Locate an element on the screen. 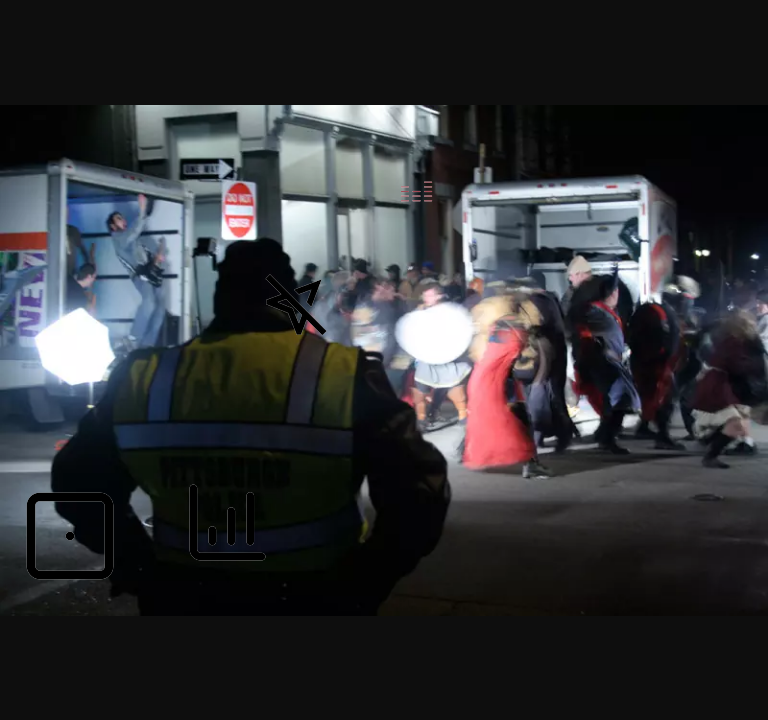  roll the dice or generate a random result is located at coordinates (70, 536).